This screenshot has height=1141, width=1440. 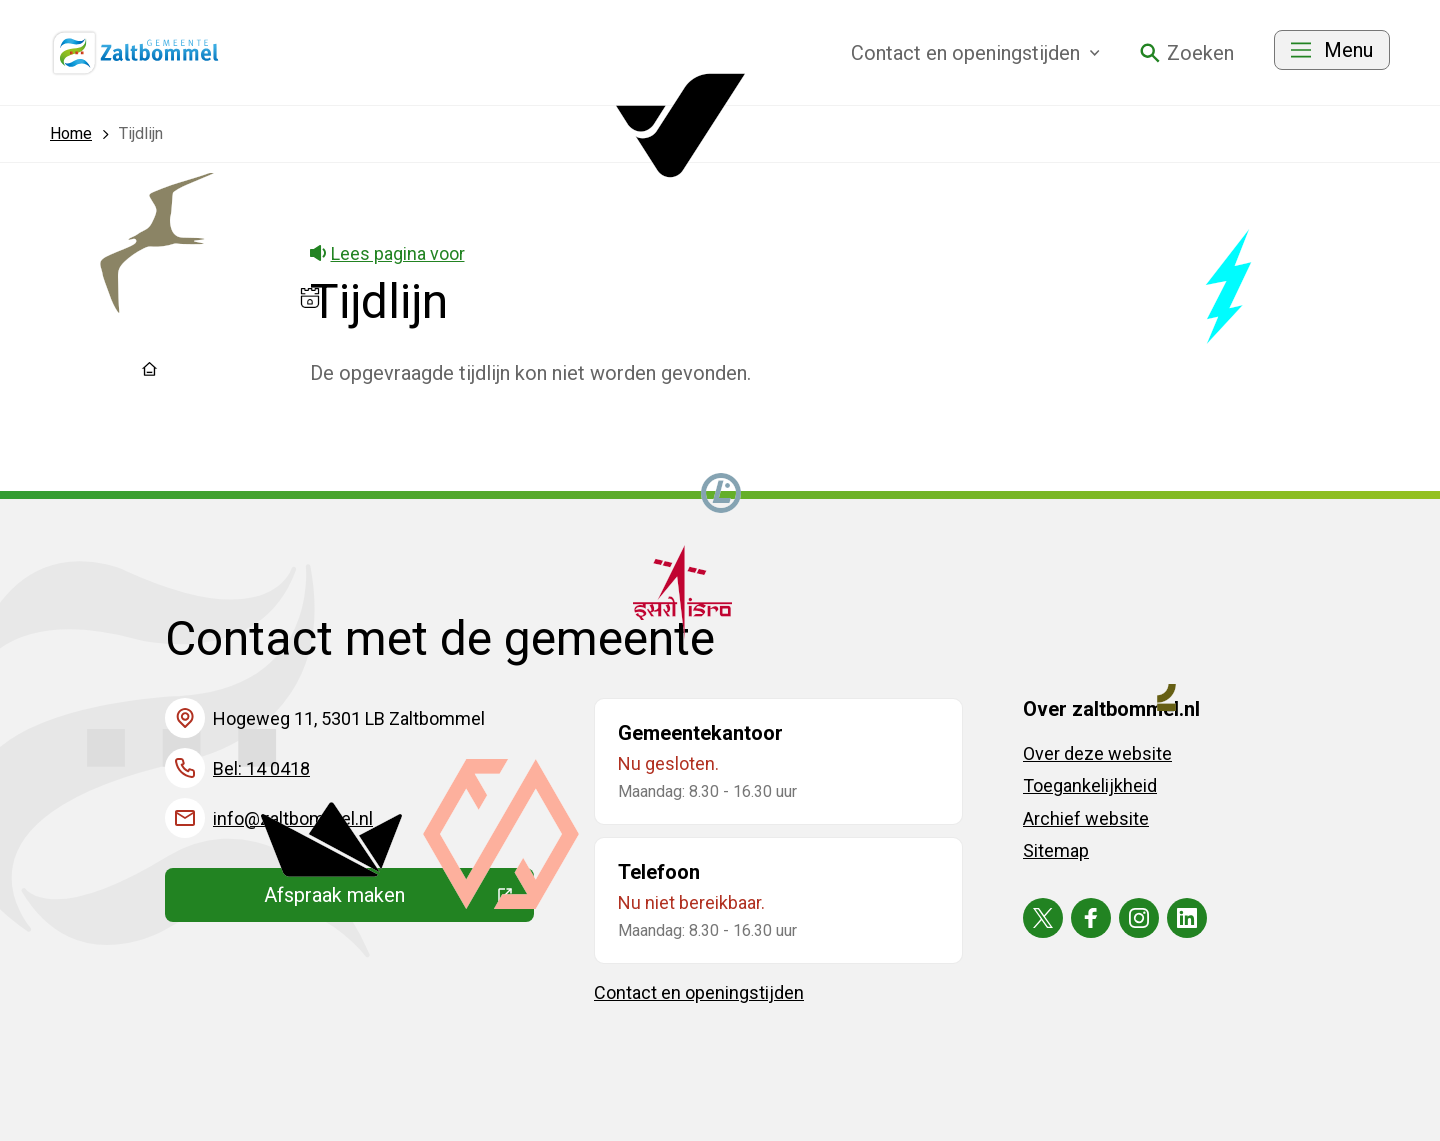 I want to click on hotwire brand logo, so click(x=1228, y=286).